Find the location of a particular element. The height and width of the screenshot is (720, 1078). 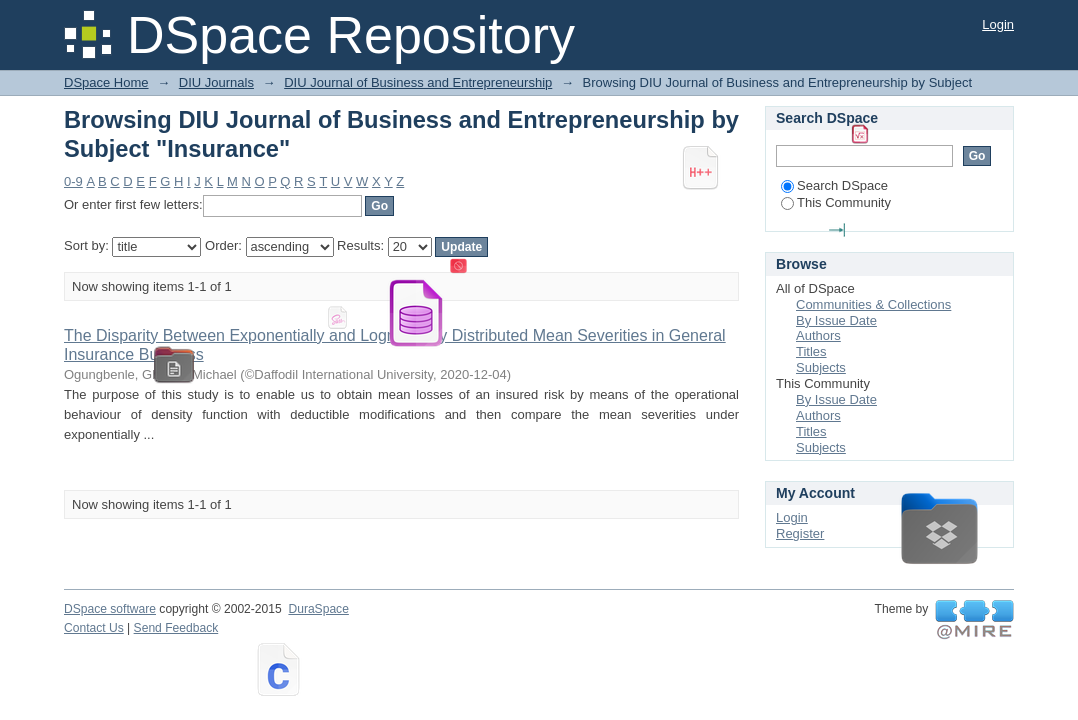

c++ header file is located at coordinates (700, 167).